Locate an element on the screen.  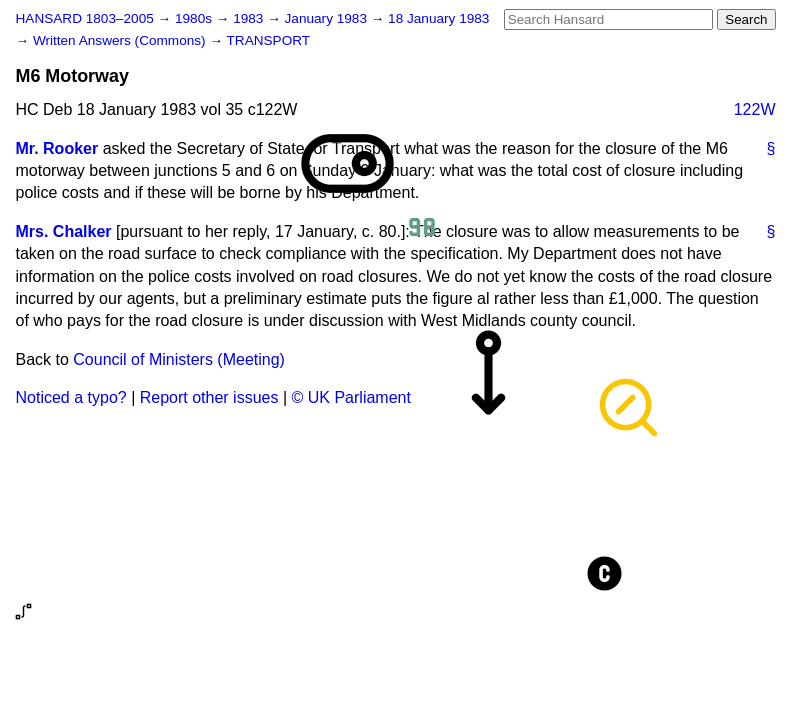
indicates copyright status is located at coordinates (604, 573).